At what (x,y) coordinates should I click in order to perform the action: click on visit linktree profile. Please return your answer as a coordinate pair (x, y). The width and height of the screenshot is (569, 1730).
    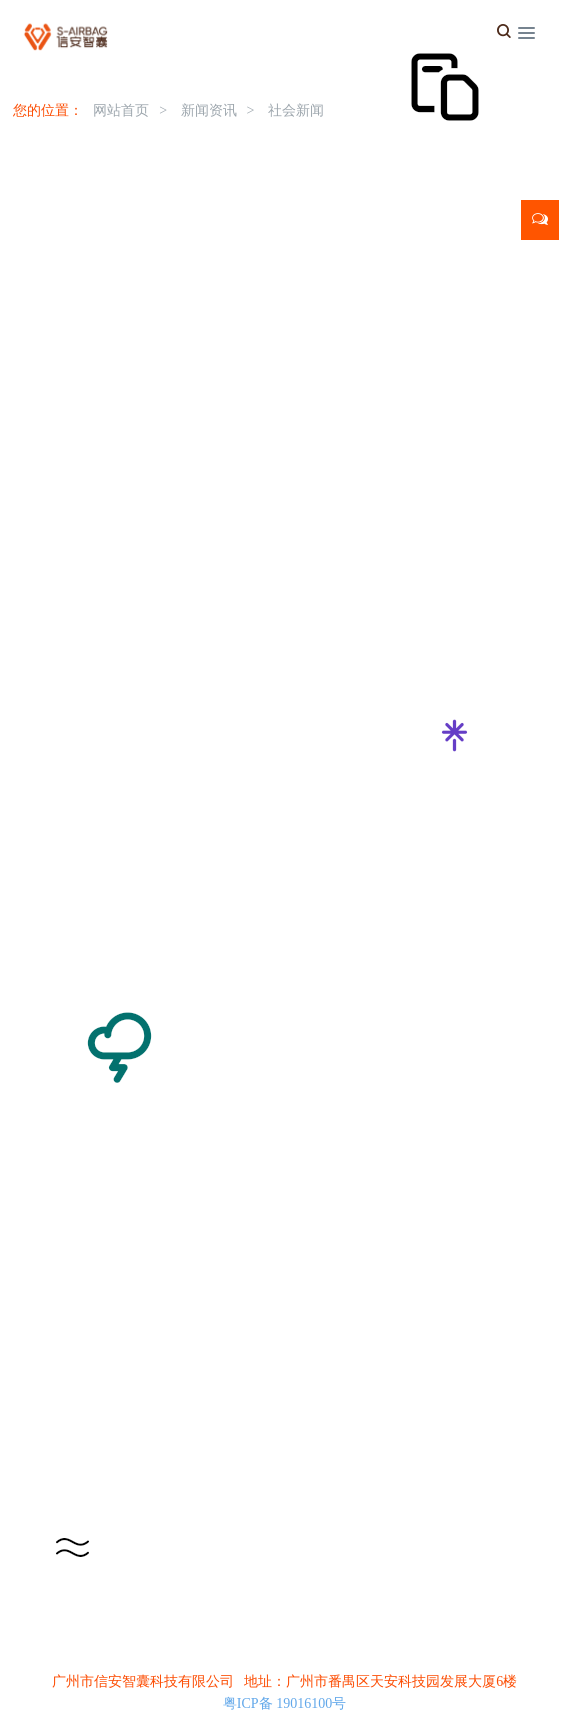
    Looking at the image, I should click on (454, 735).